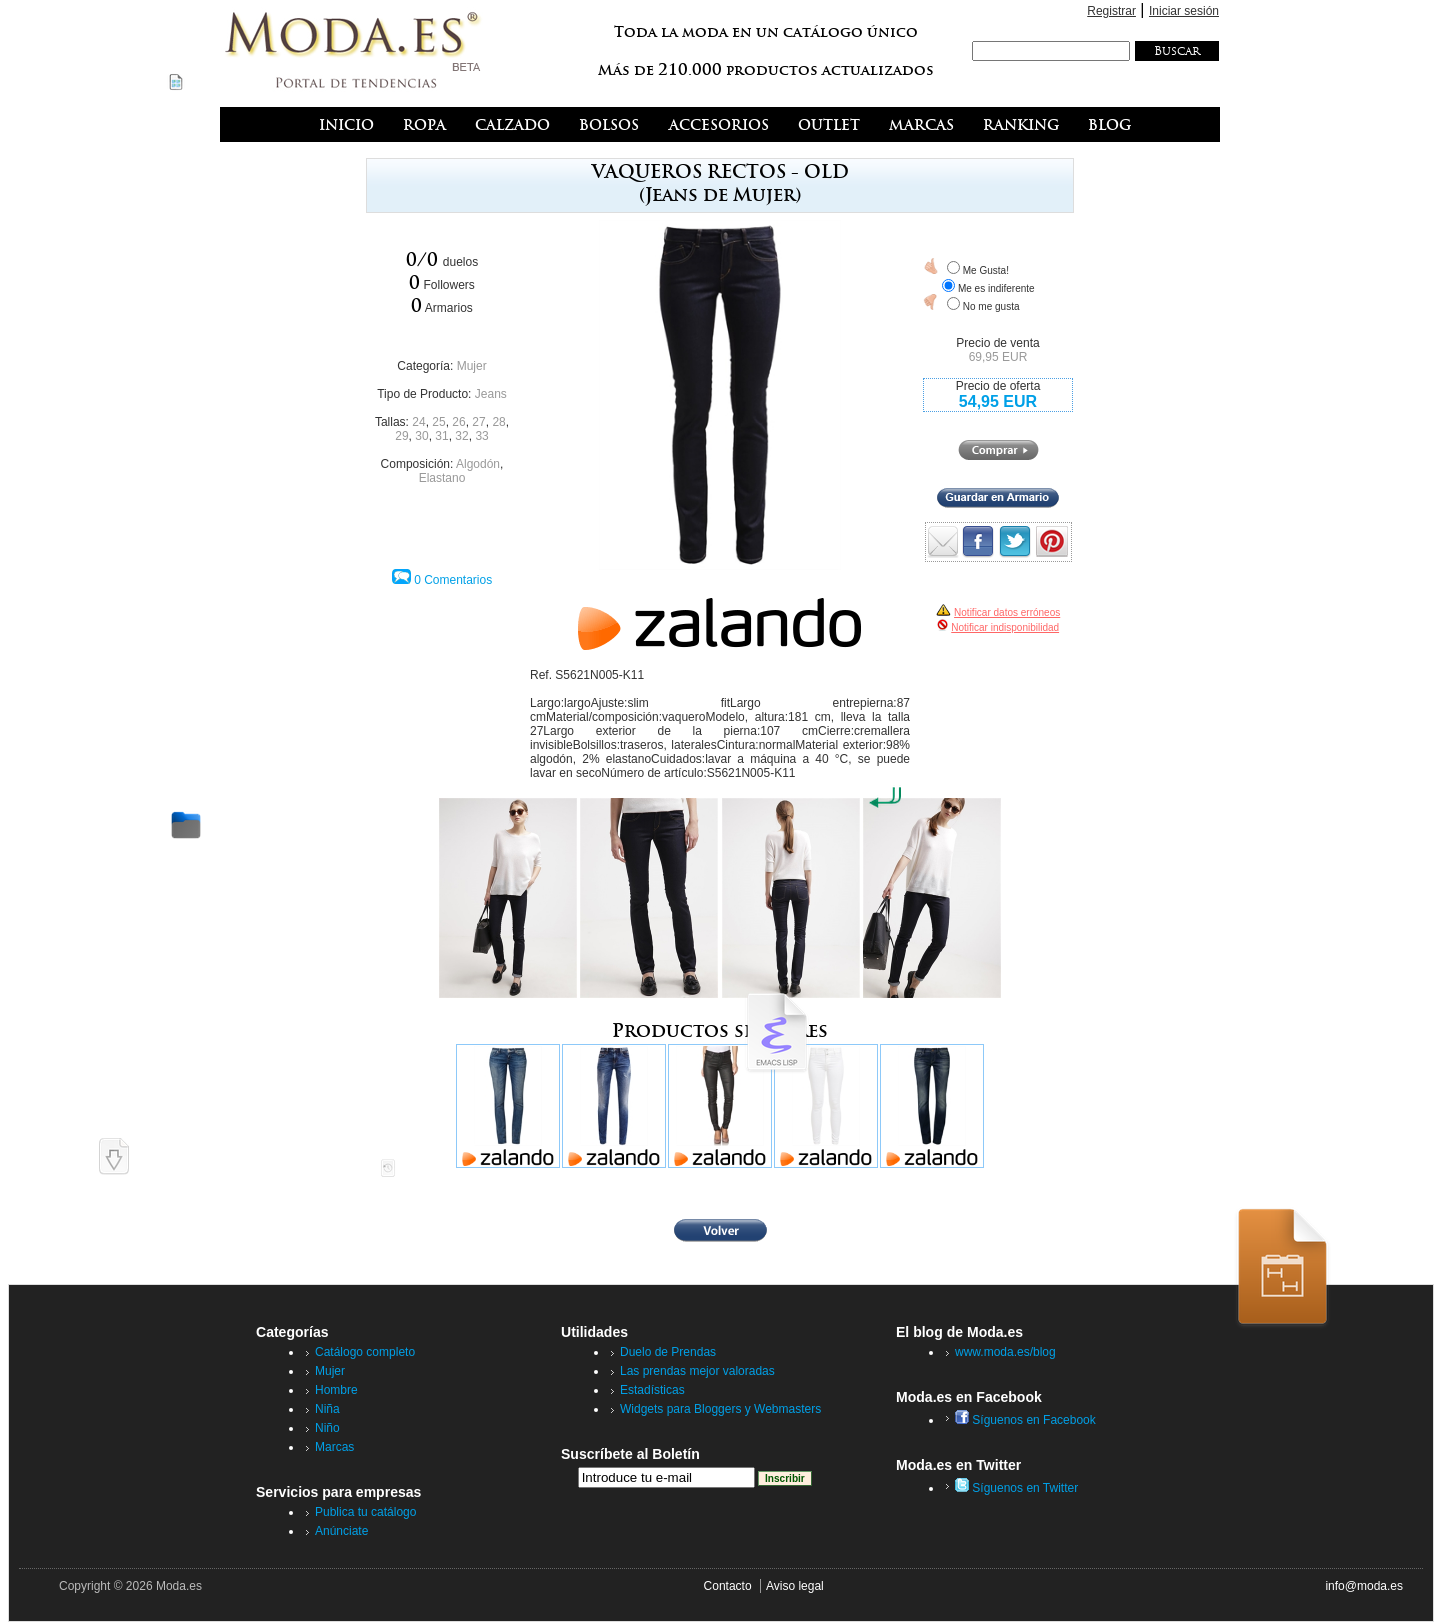 This screenshot has width=1440, height=1622. What do you see at coordinates (777, 1033) in the screenshot?
I see `an emacs lisp source code file` at bounding box center [777, 1033].